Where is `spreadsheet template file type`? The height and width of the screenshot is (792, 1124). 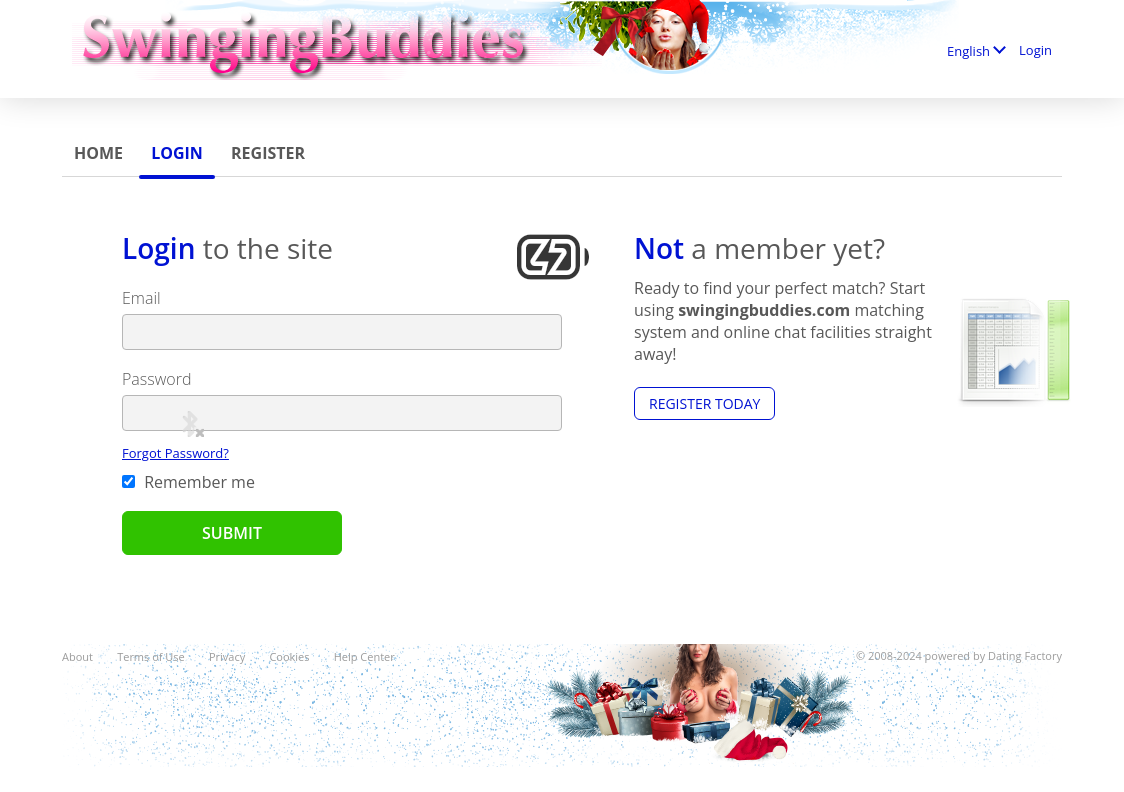 spreadsheet template file type is located at coordinates (1014, 350).